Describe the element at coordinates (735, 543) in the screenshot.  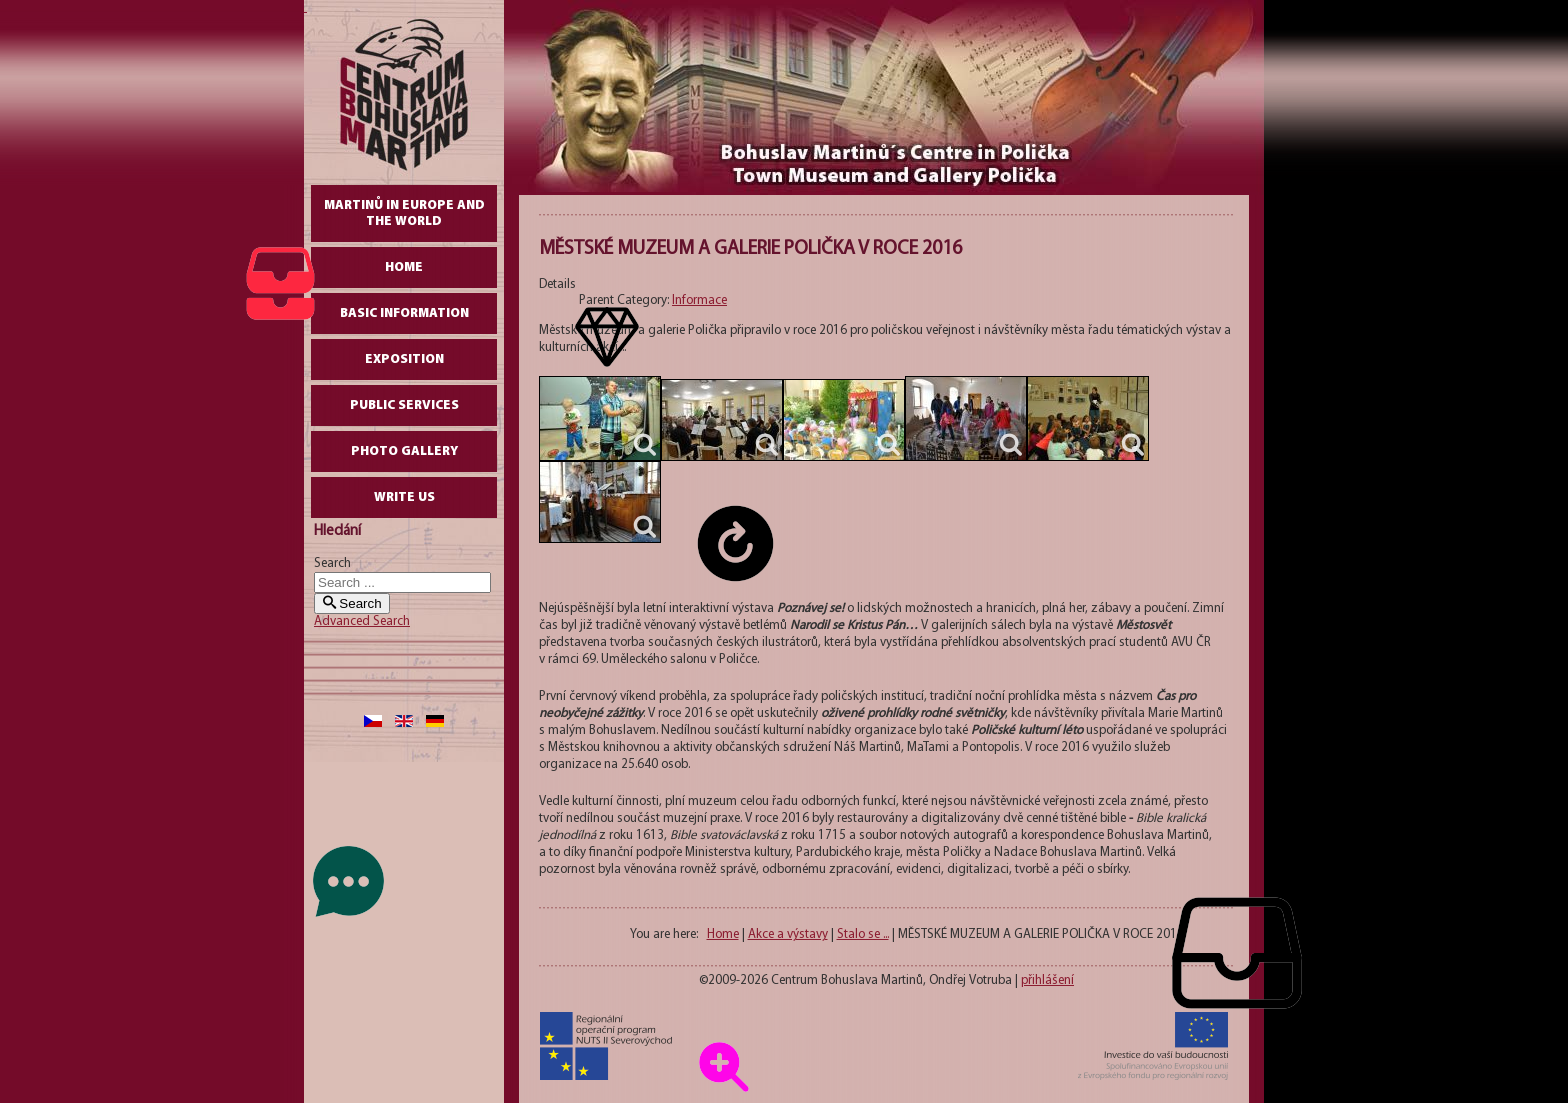
I see `refresh or reload content` at that location.